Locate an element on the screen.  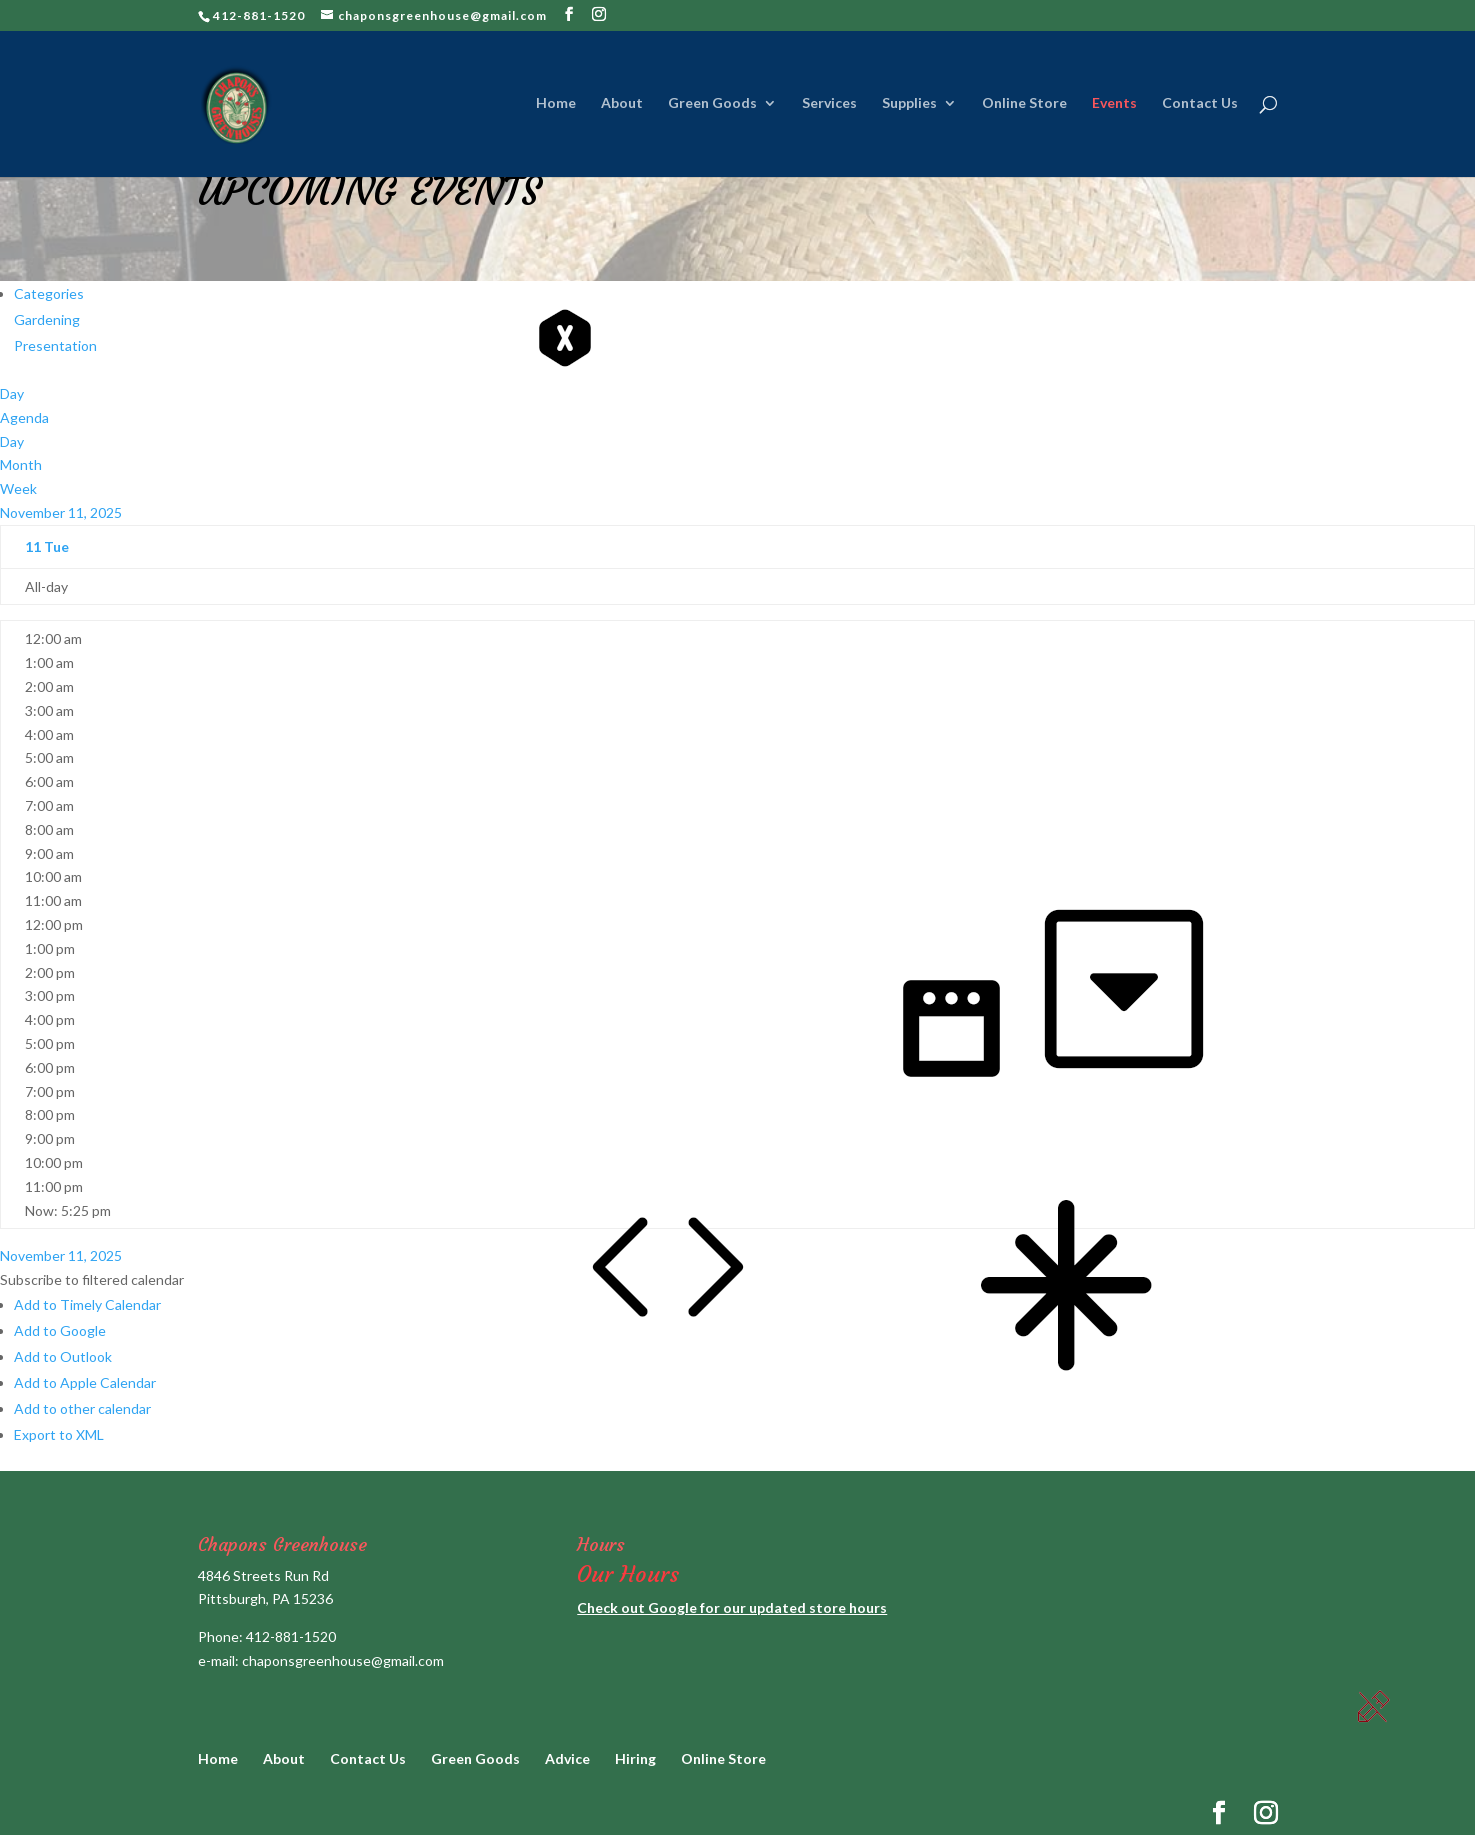
editing is disabled or unavailable is located at coordinates (1373, 1707).